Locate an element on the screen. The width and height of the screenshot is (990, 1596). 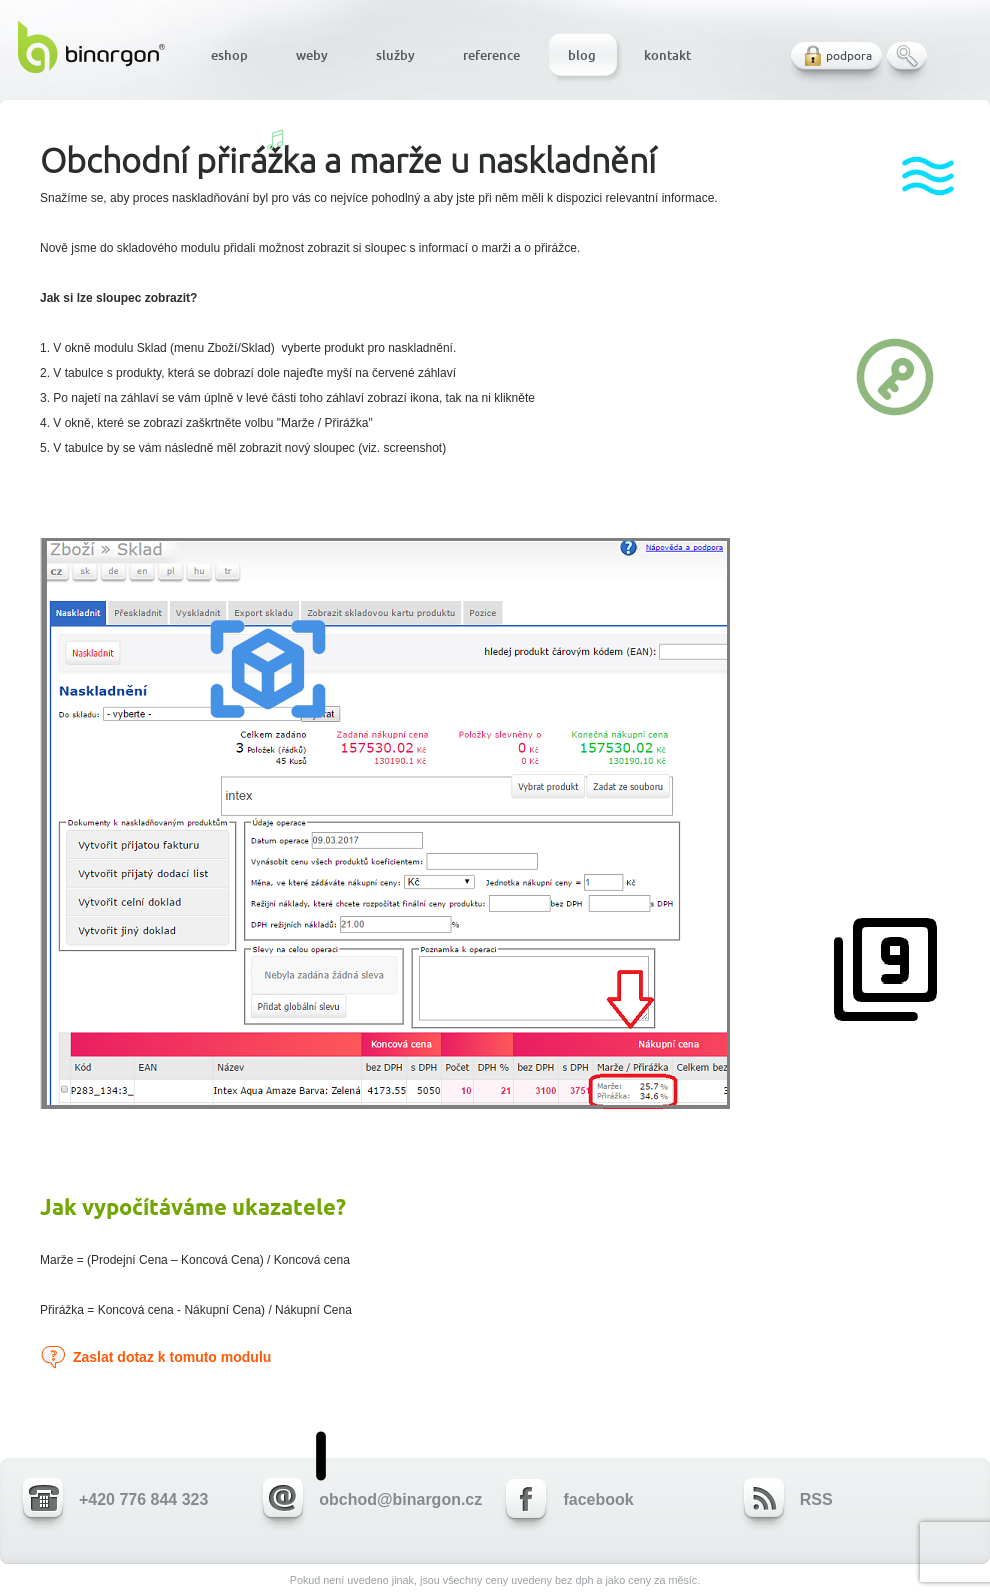
indicates 9 items or layers stacked is located at coordinates (885, 969).